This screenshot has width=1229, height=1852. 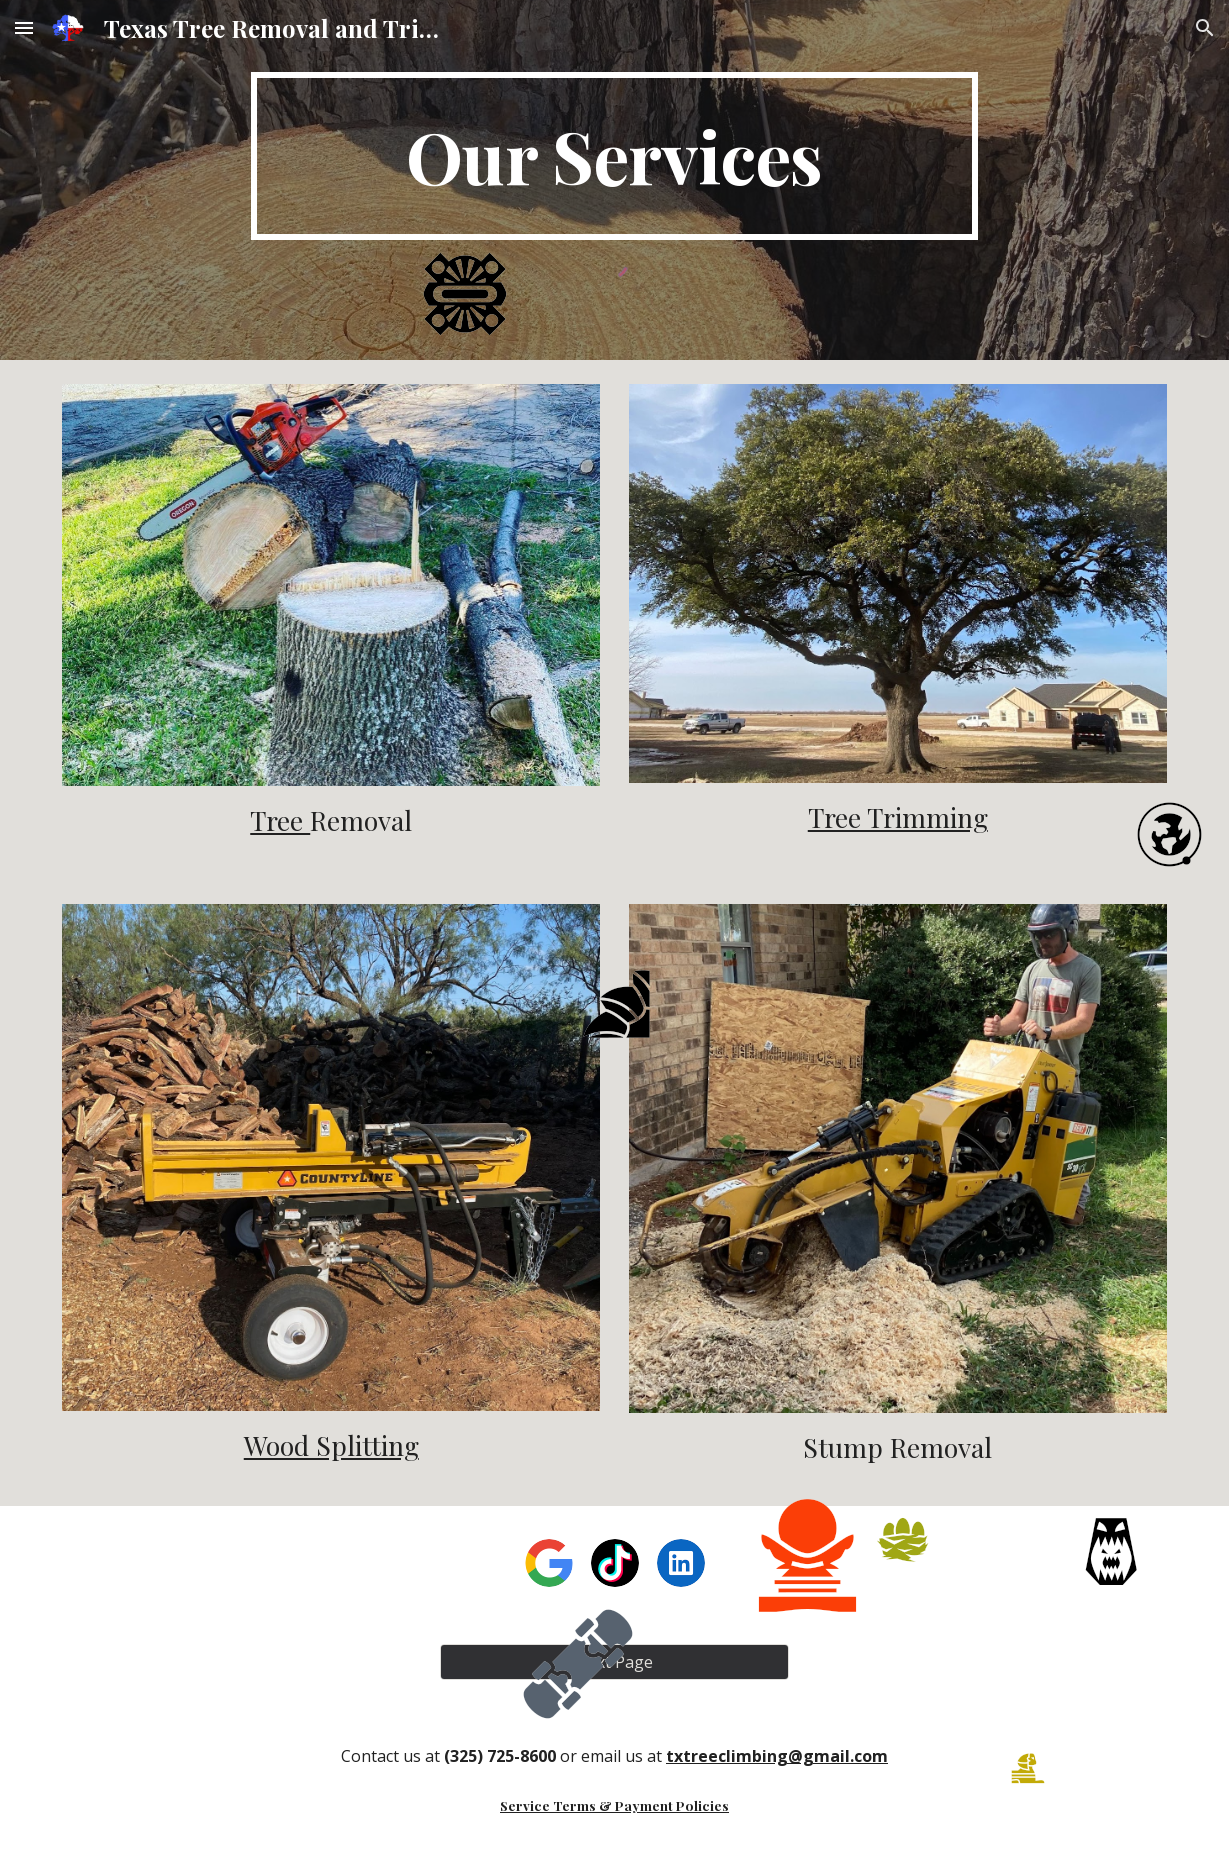 I want to click on select swallow as your creature or avatar, so click(x=1112, y=1551).